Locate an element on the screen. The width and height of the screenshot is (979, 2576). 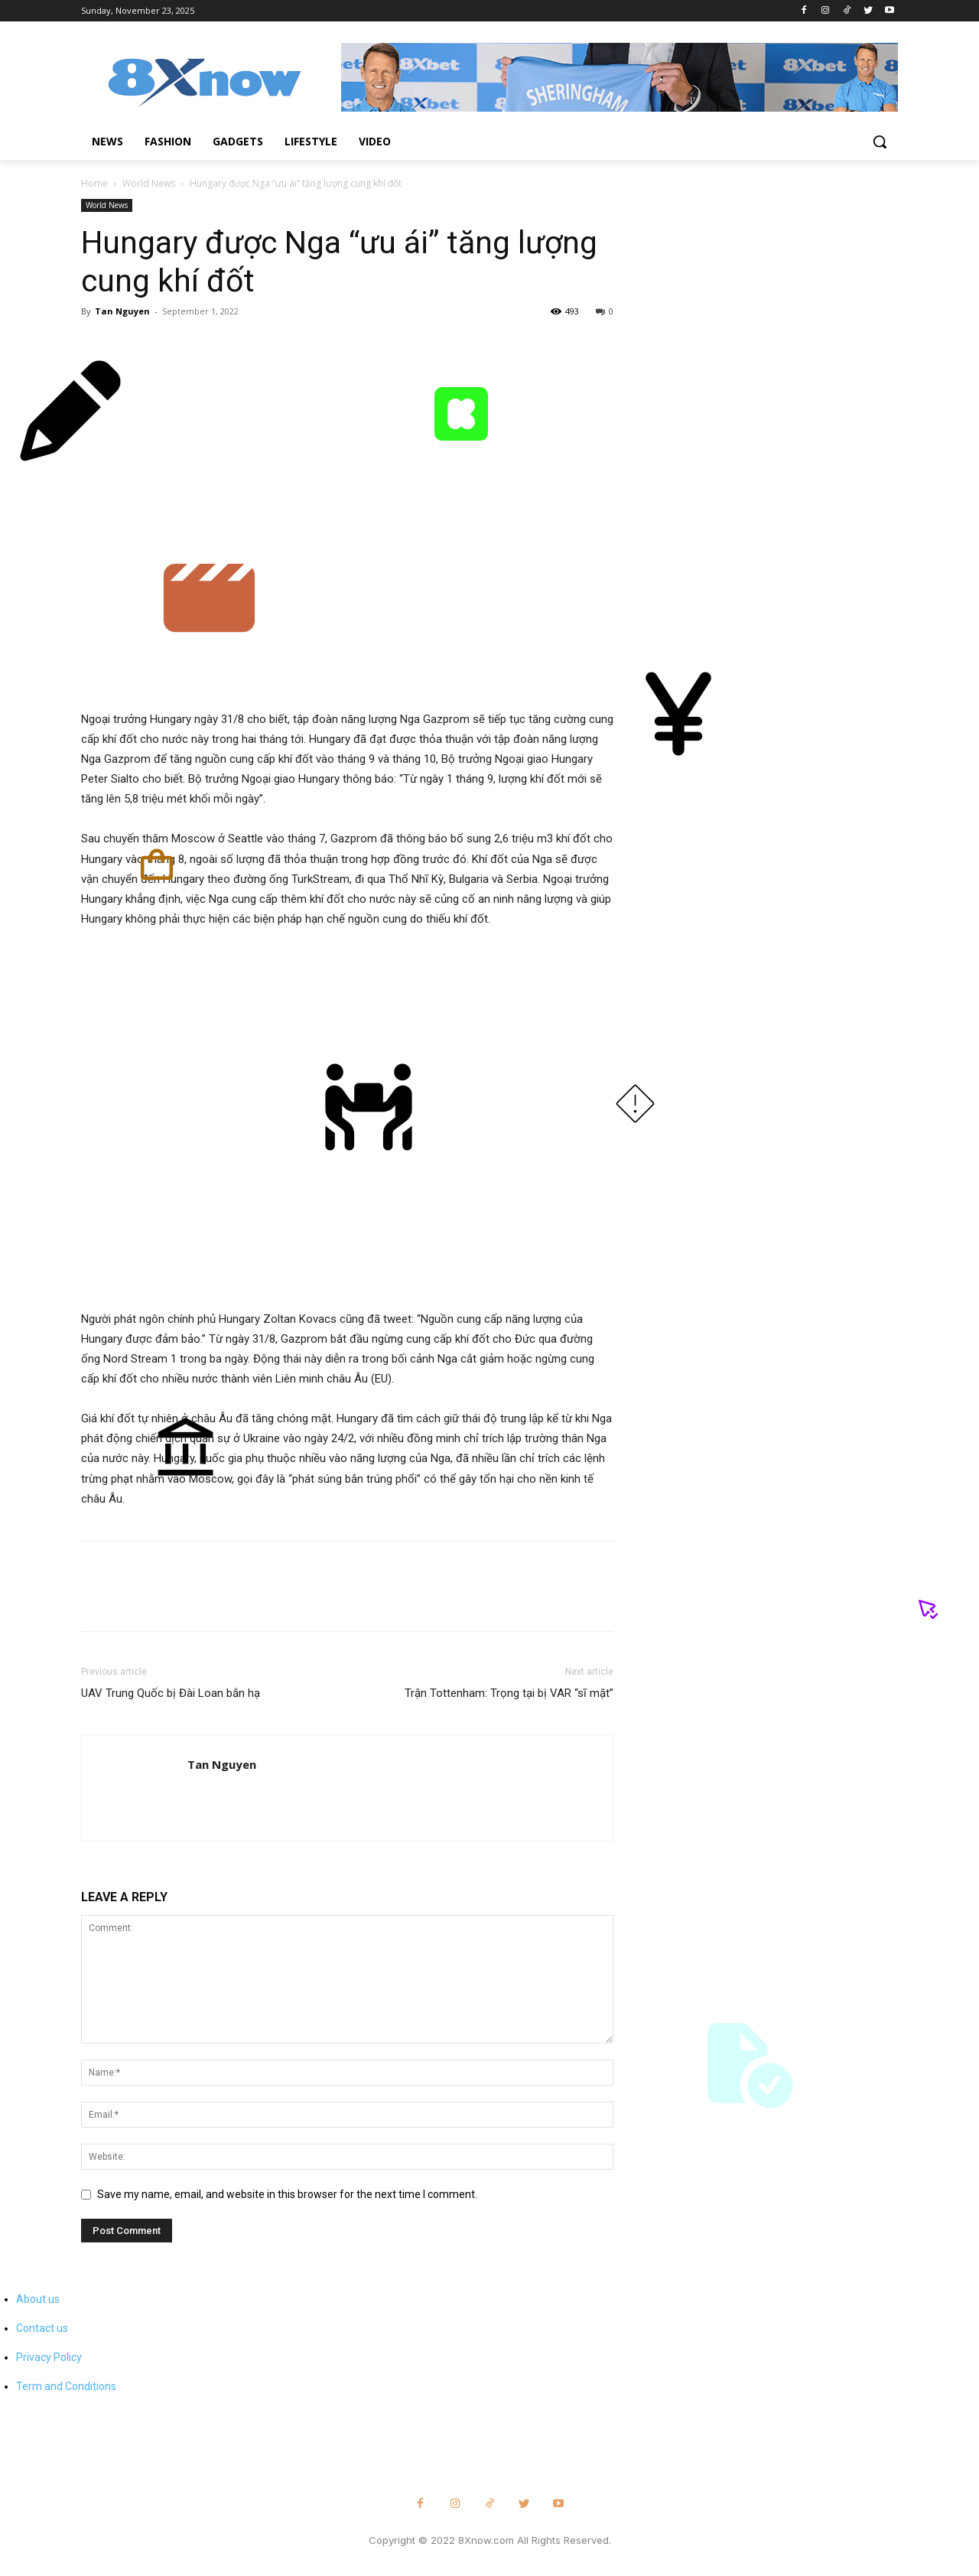
access video or film content is located at coordinates (209, 598).